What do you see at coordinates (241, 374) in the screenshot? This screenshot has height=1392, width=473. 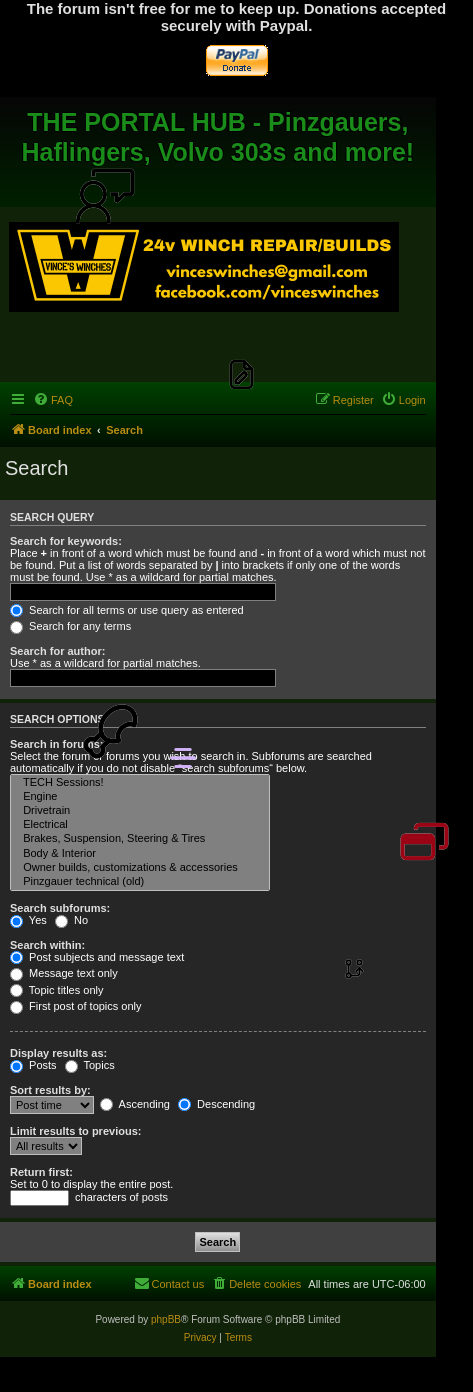 I see `edit this document` at bounding box center [241, 374].